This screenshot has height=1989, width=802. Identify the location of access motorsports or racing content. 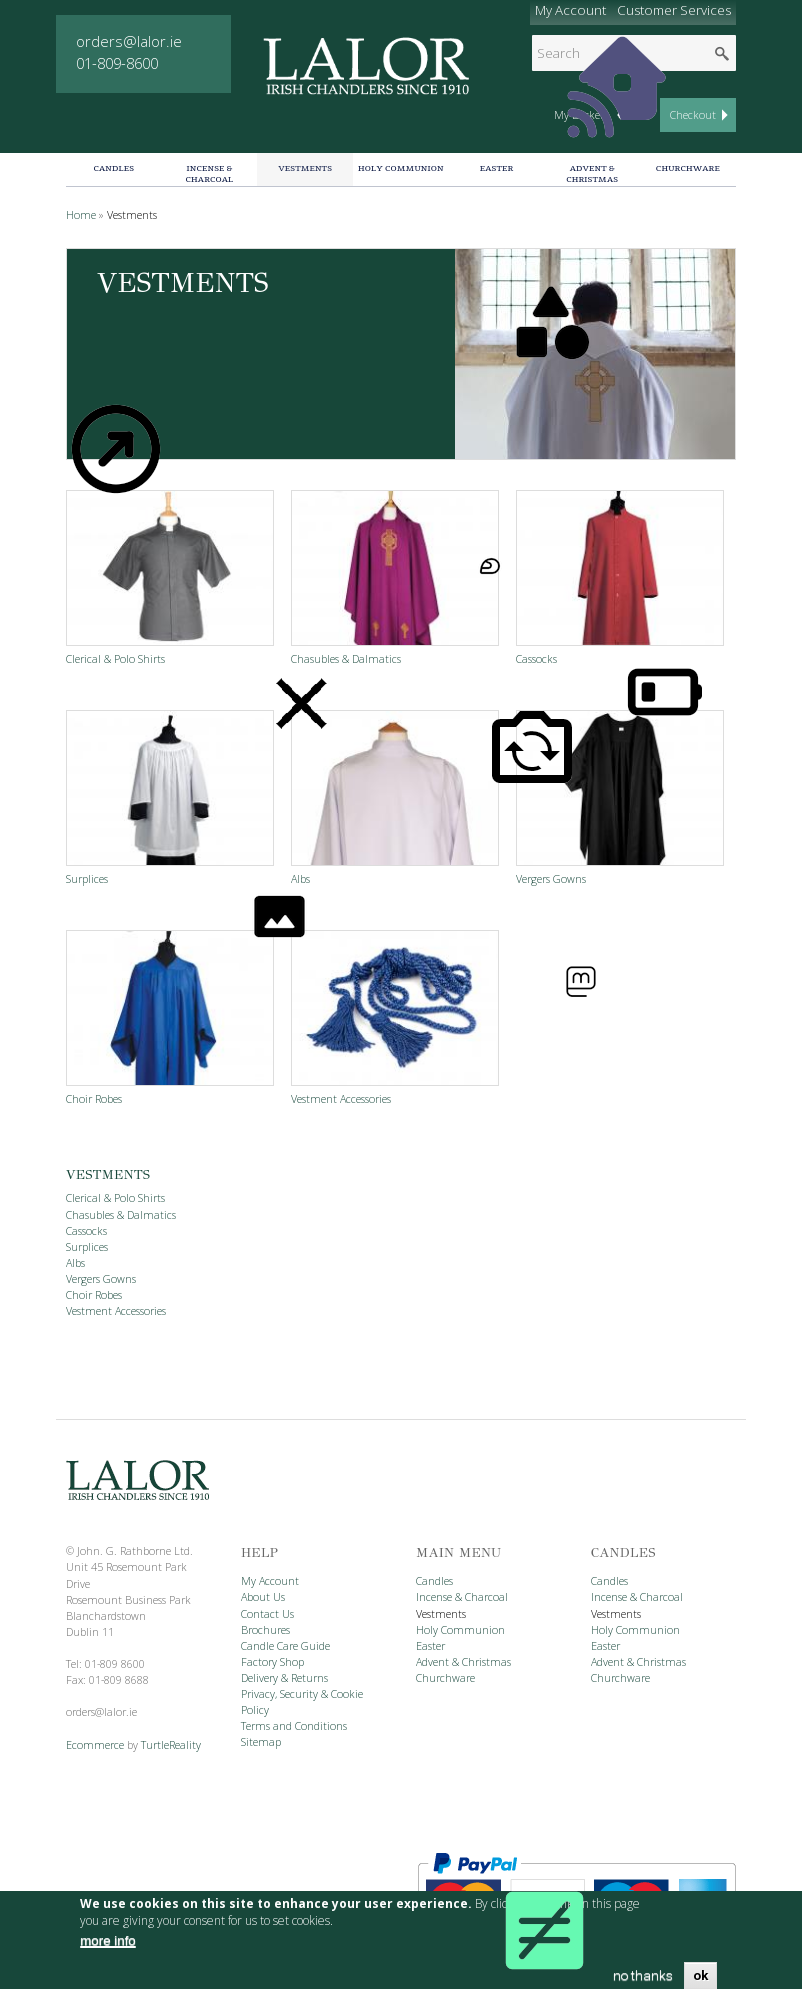
(490, 566).